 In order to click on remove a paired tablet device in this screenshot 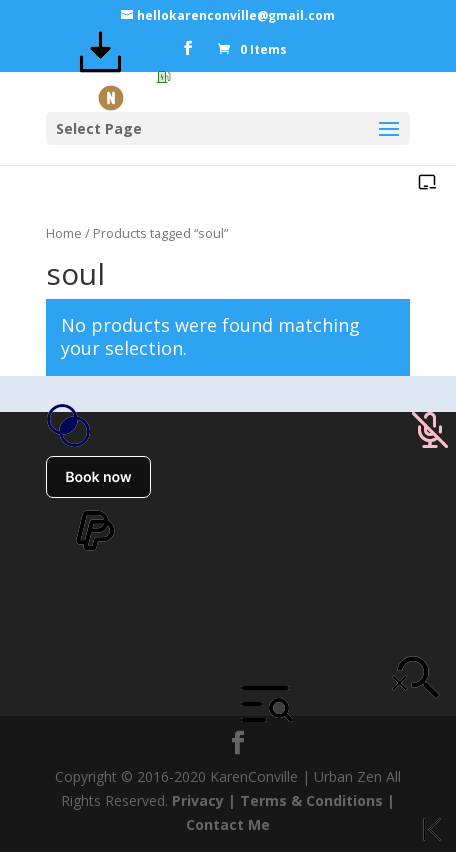, I will do `click(427, 182)`.